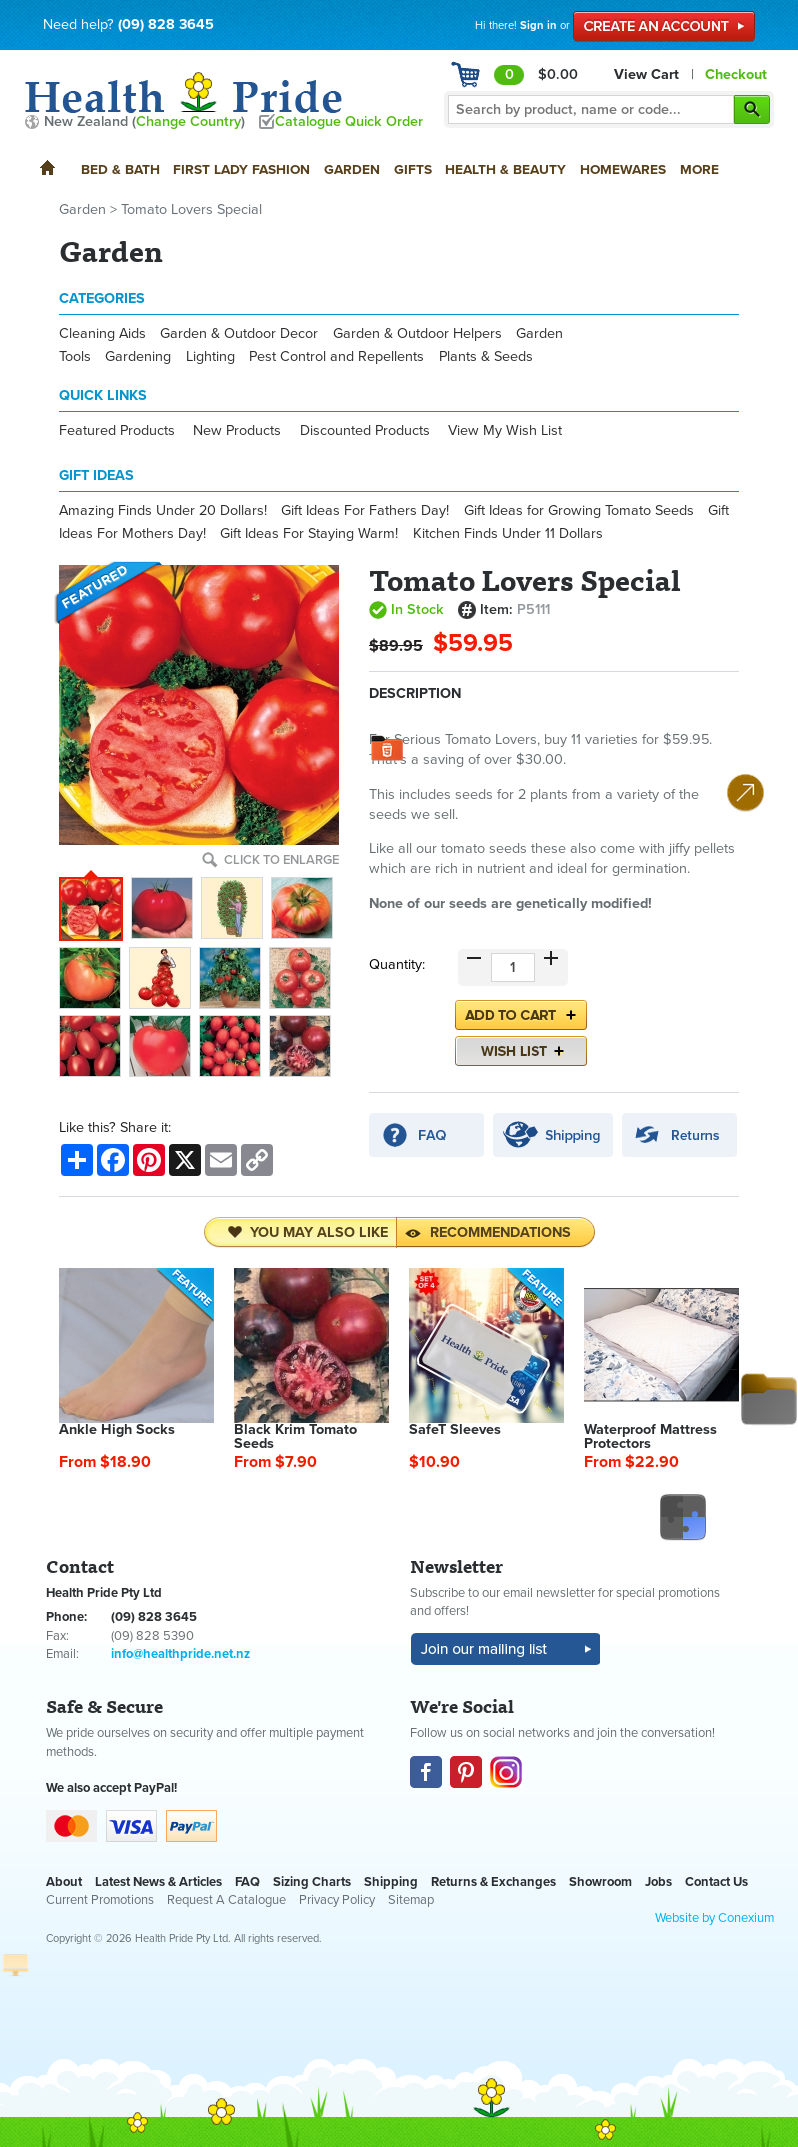  Describe the element at coordinates (769, 1399) in the screenshot. I see `view contents of an open folder` at that location.